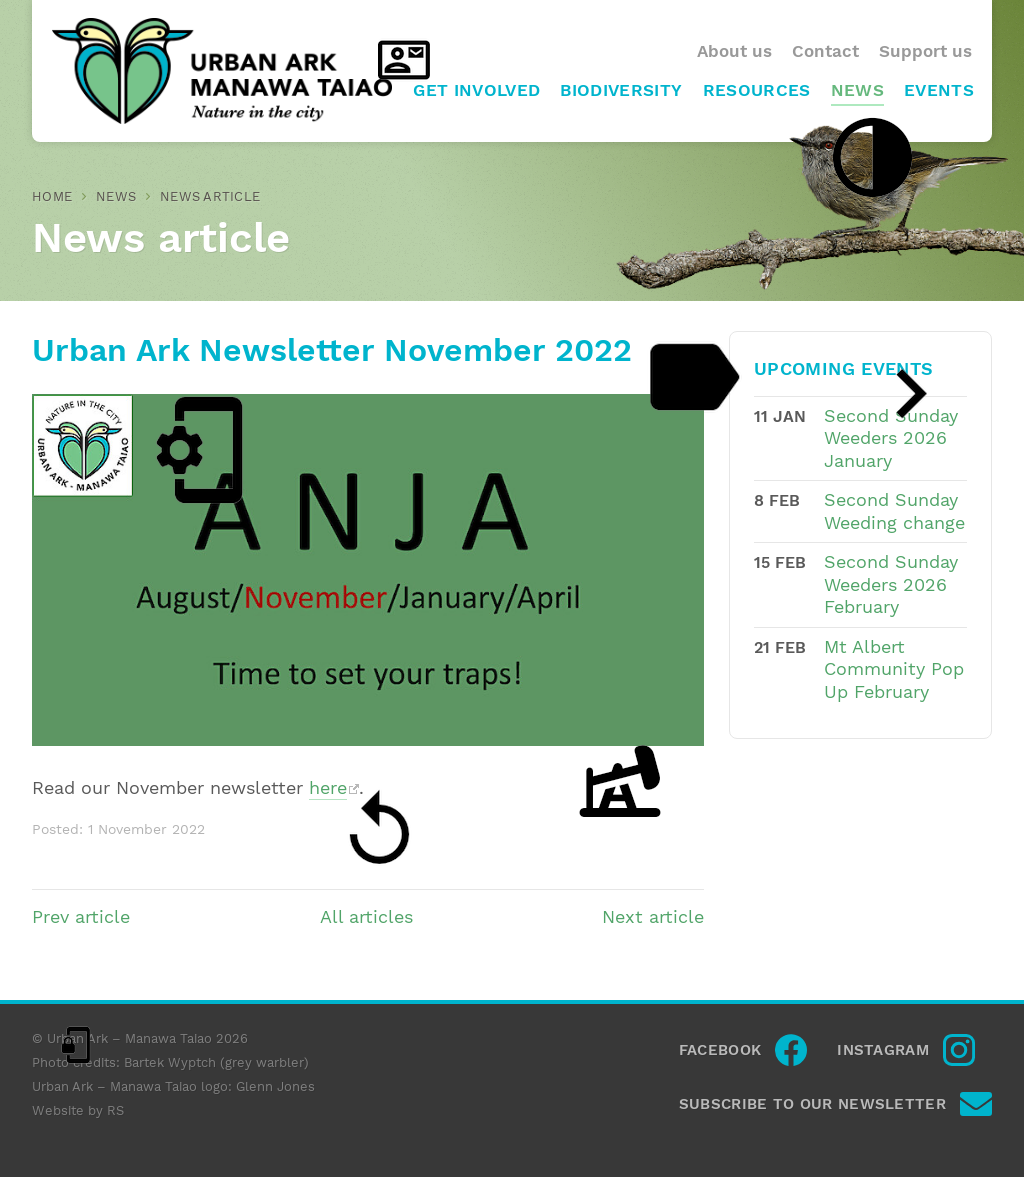 This screenshot has width=1024, height=1177. I want to click on navigate to the next item or page, so click(910, 393).